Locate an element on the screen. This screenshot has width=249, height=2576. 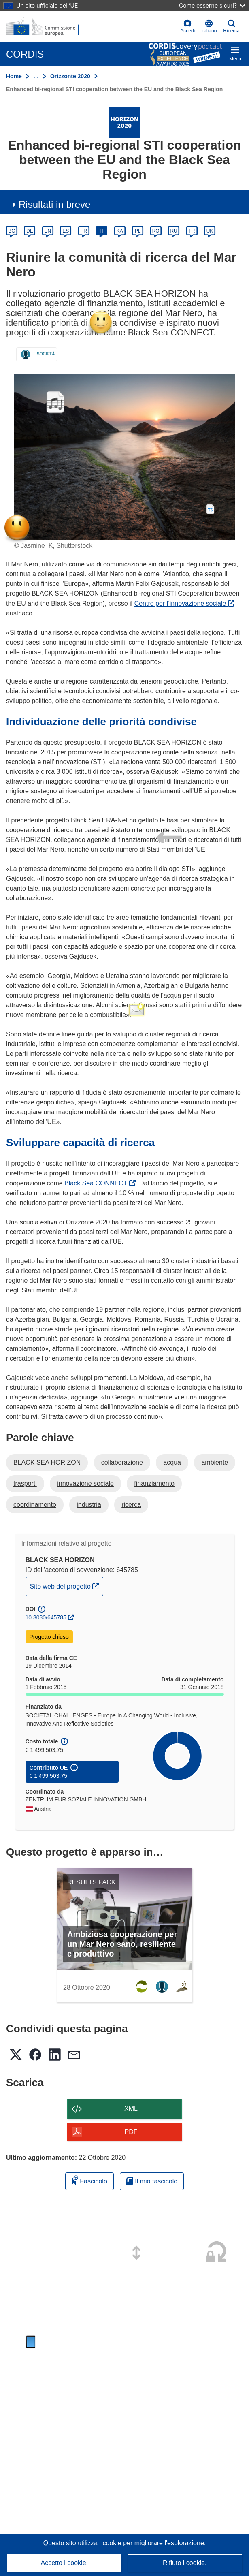
a melody or music audio file is located at coordinates (55, 402).